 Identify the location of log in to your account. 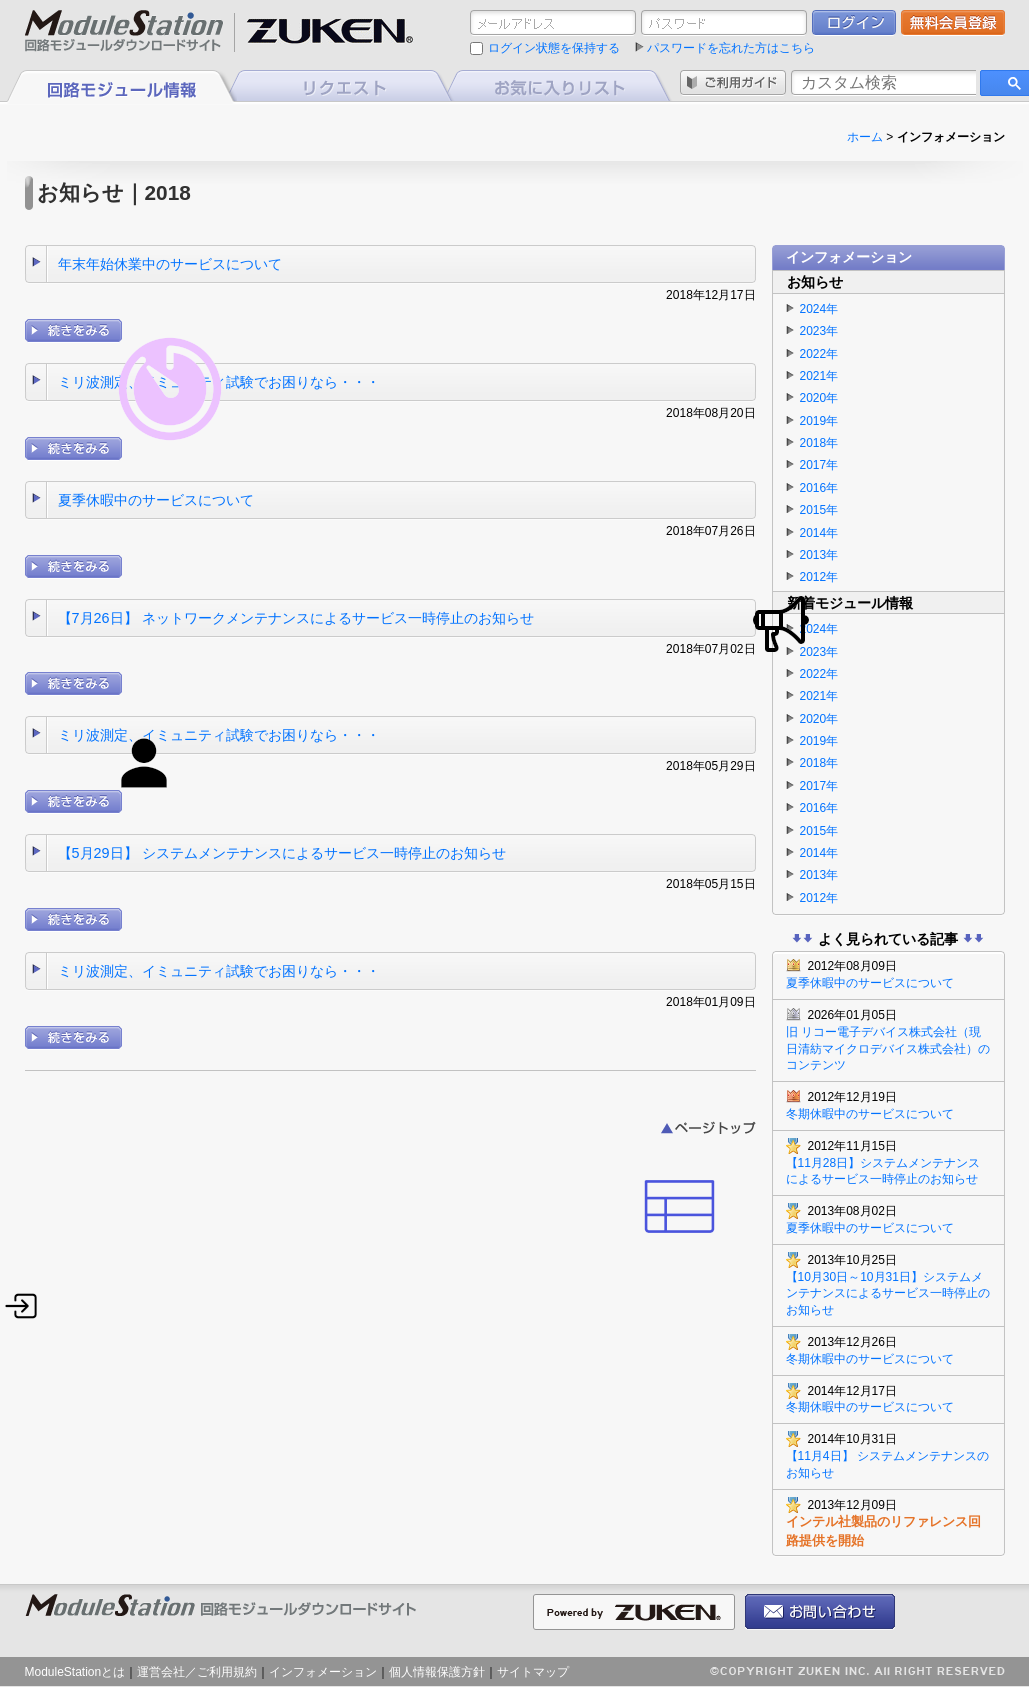
(21, 1306).